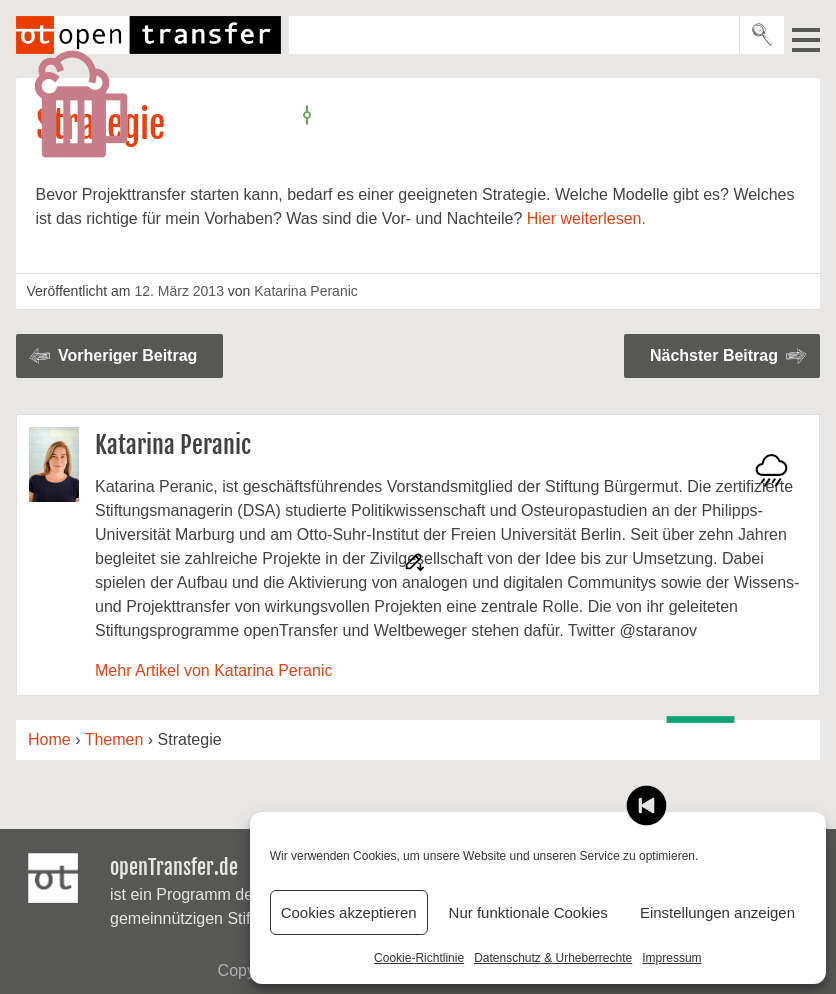  What do you see at coordinates (414, 561) in the screenshot?
I see `save or submit written content` at bounding box center [414, 561].